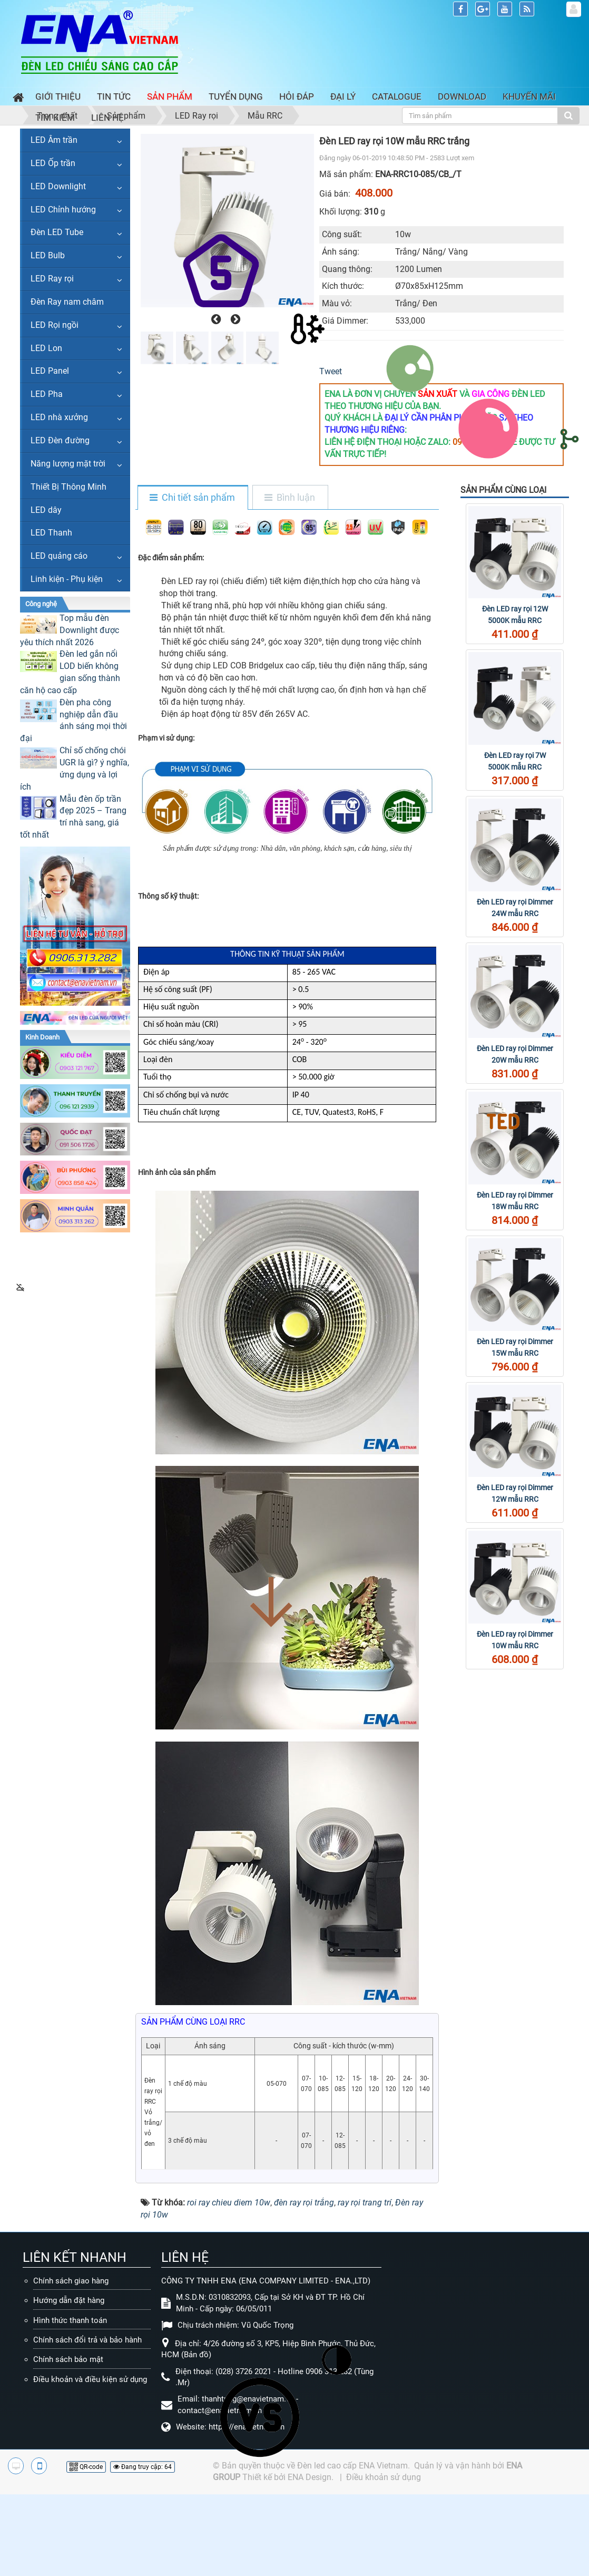 The width and height of the screenshot is (589, 2576). Describe the element at coordinates (570, 439) in the screenshot. I see `merge branches in version control` at that location.